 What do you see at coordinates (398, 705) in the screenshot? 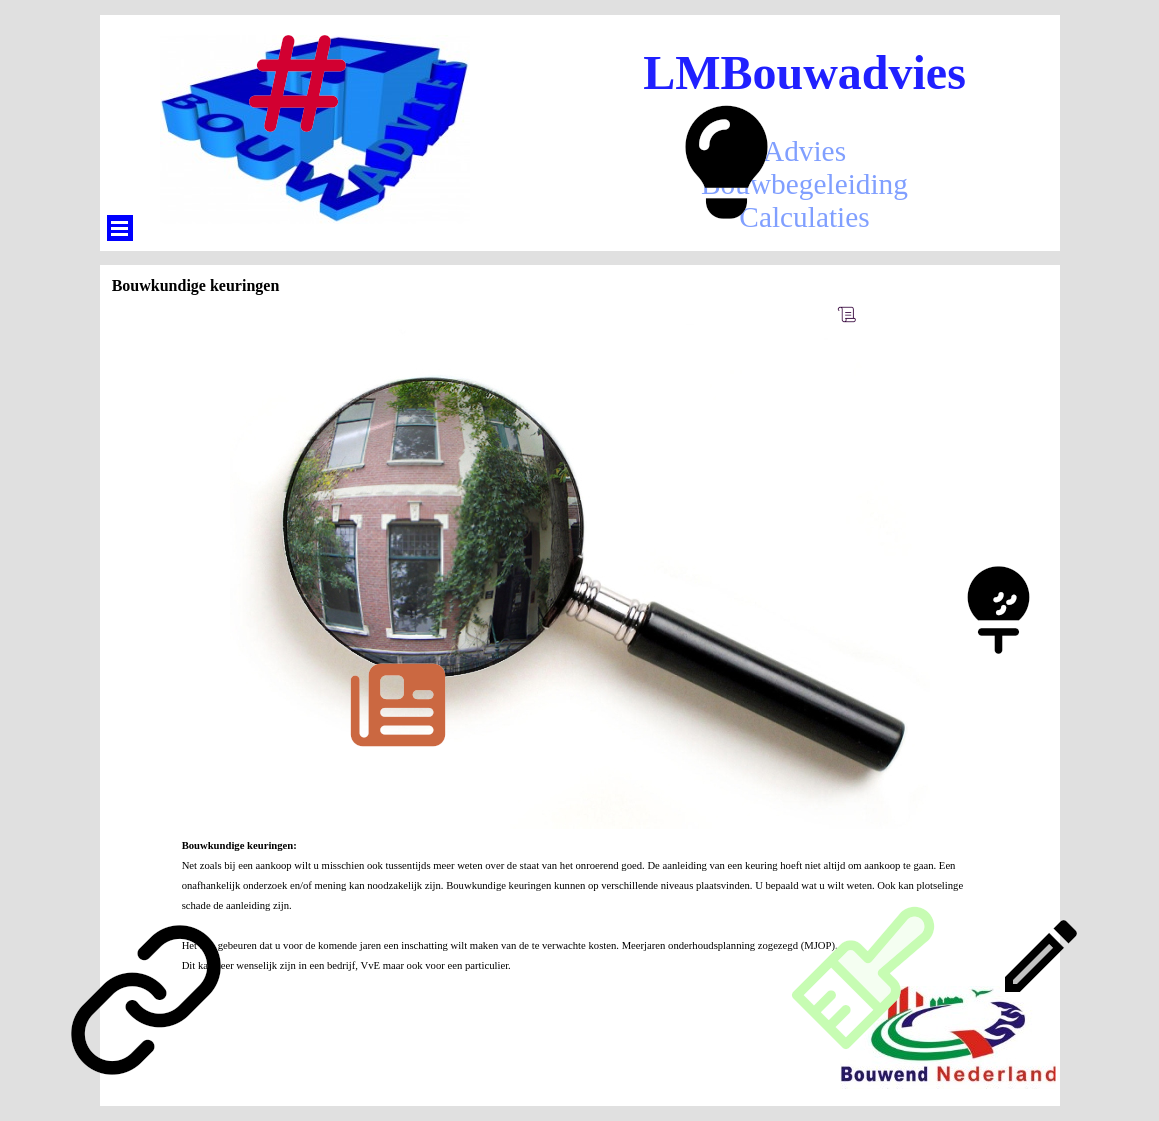
I see `view news feed or articles` at bounding box center [398, 705].